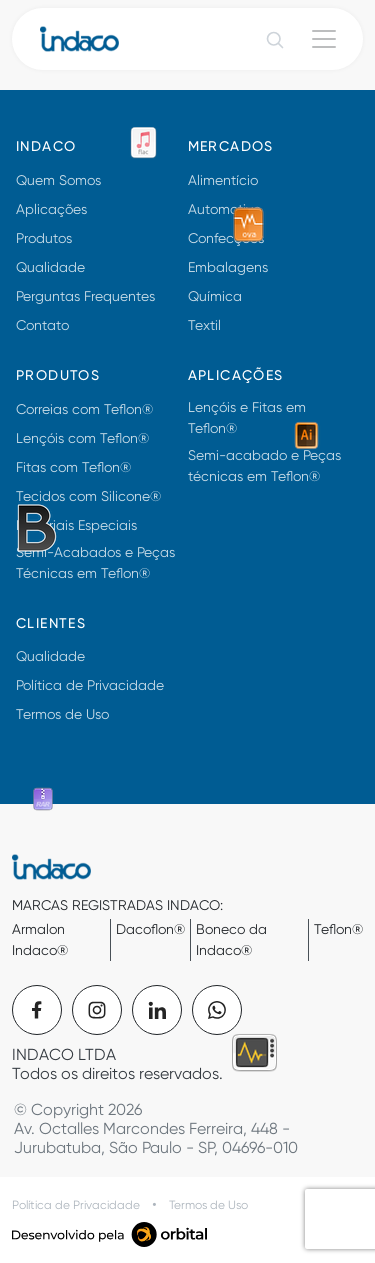 The height and width of the screenshot is (1263, 375). What do you see at coordinates (306, 435) in the screenshot?
I see `open an Adobe Illustrator file` at bounding box center [306, 435].